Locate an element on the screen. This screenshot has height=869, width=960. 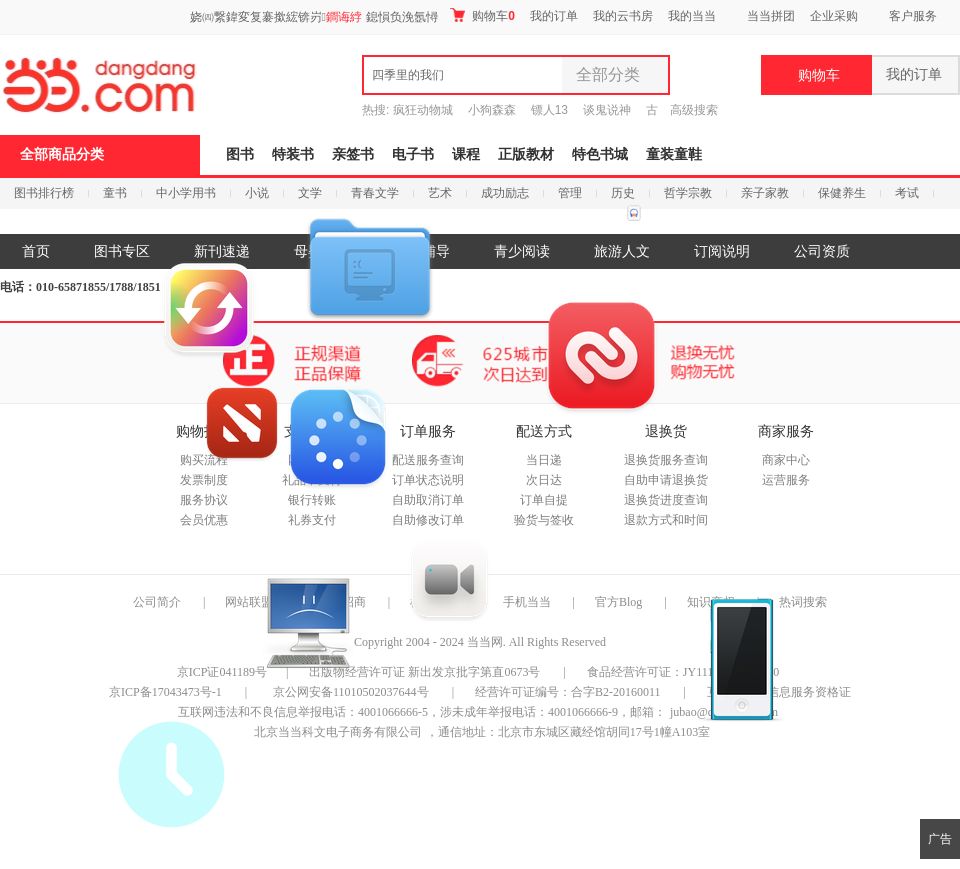
open authy for two-factor authentication codes is located at coordinates (601, 355).